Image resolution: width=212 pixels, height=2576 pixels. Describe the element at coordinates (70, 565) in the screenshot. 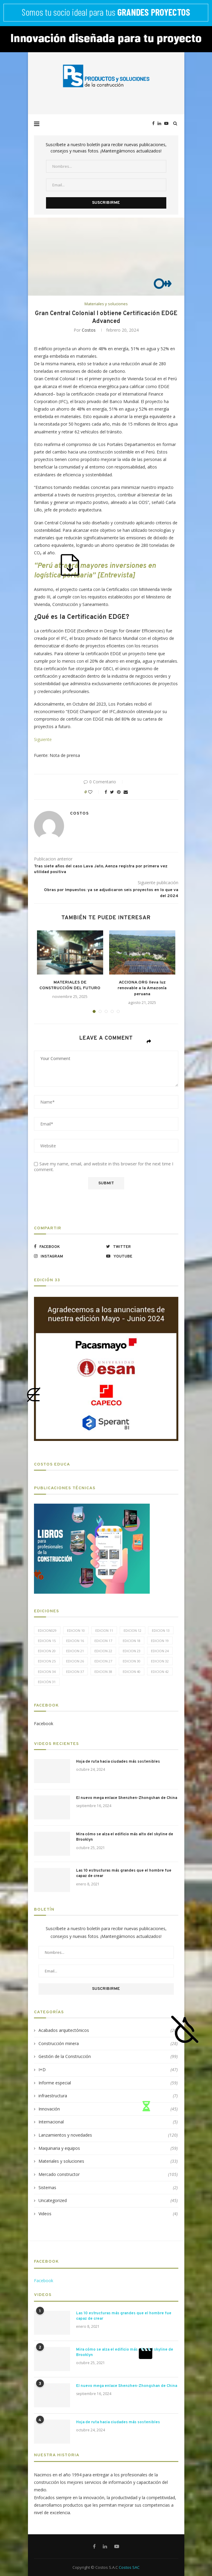

I see `download a file` at that location.